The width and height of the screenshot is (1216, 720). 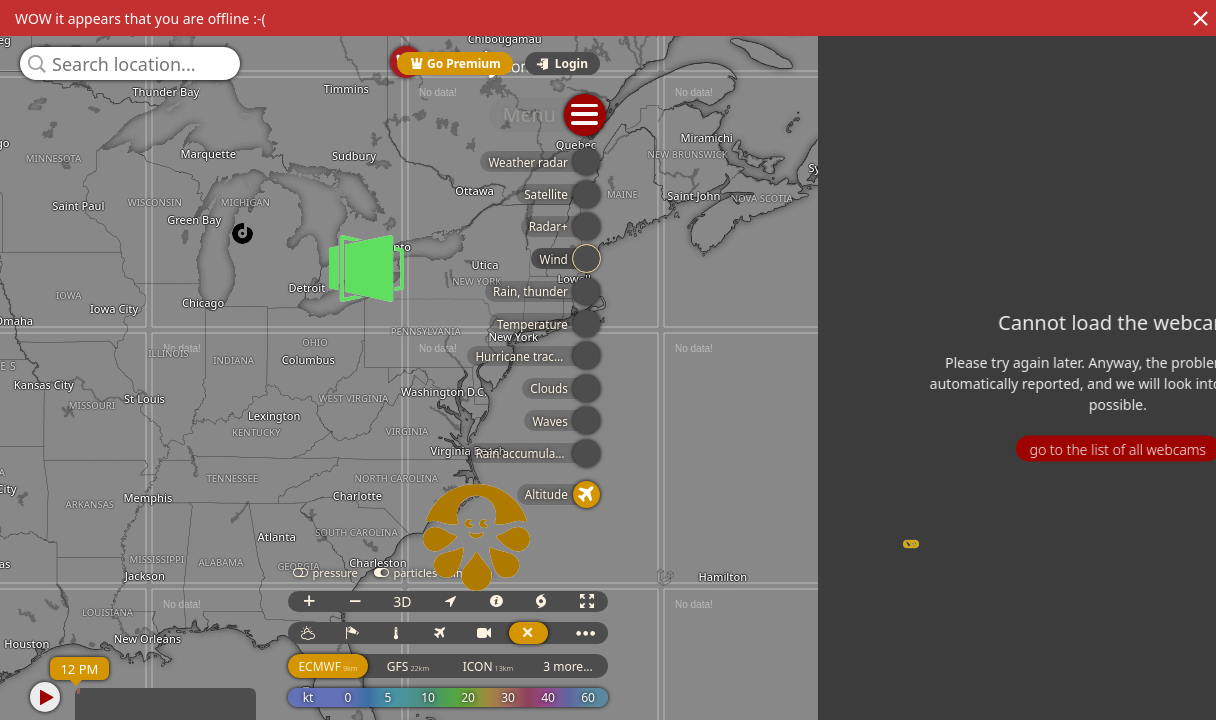 What do you see at coordinates (366, 268) in the screenshot?
I see `reveal.js presentation framework logo` at bounding box center [366, 268].